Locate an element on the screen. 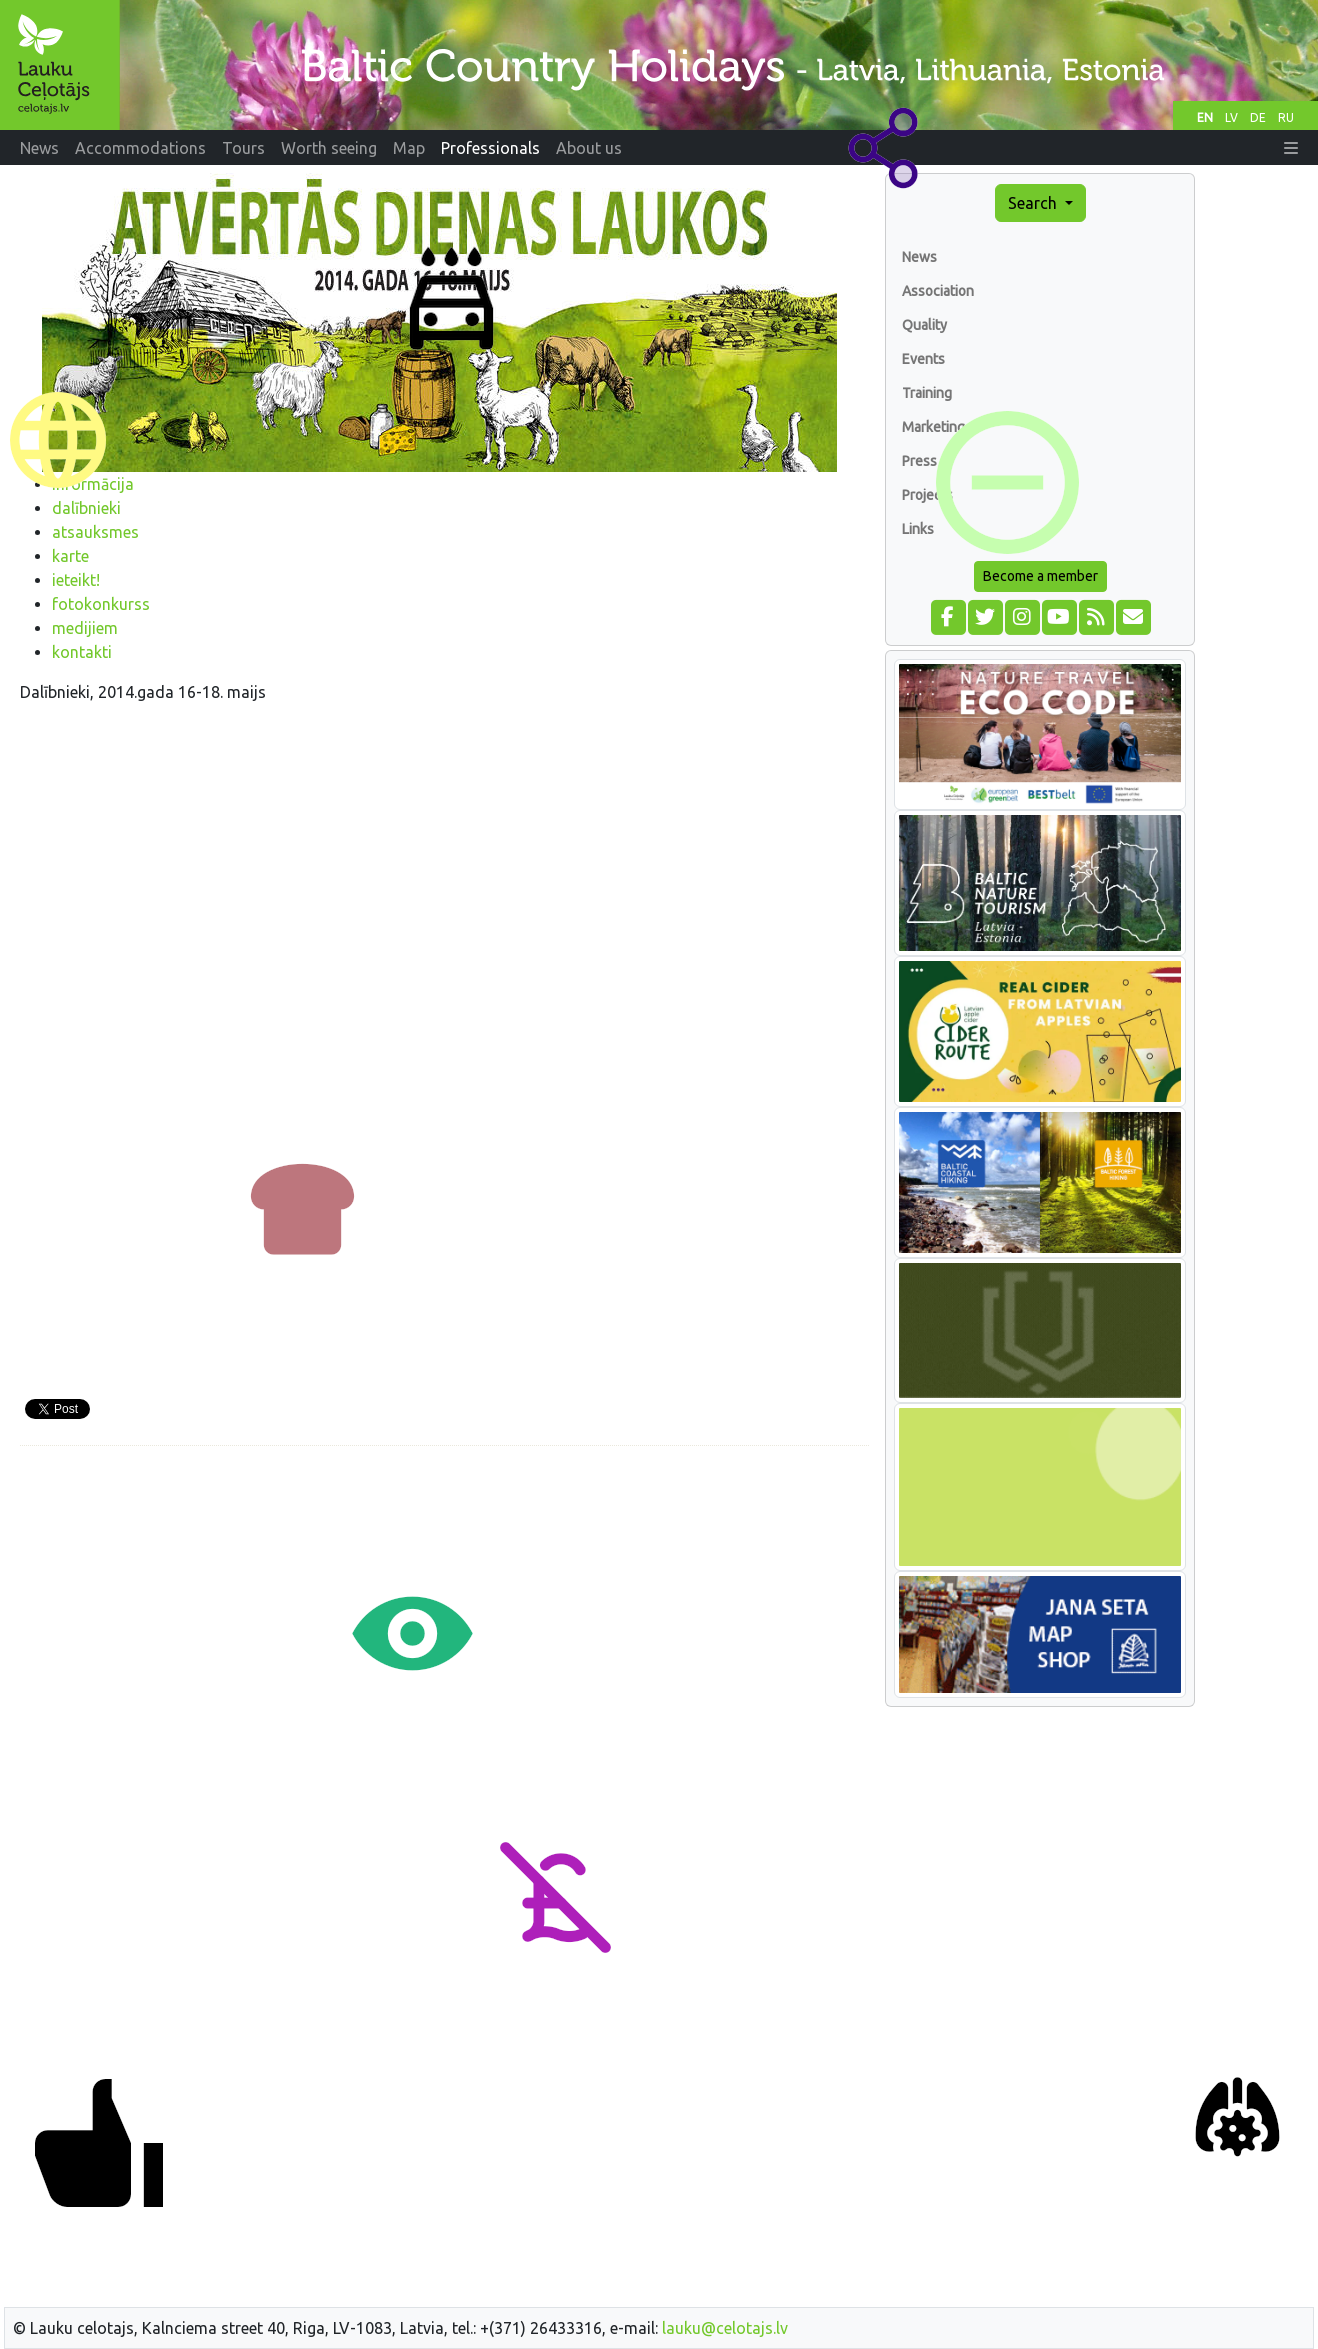 This screenshot has height=2349, width=1318. find nearby car wash locations is located at coordinates (451, 298).